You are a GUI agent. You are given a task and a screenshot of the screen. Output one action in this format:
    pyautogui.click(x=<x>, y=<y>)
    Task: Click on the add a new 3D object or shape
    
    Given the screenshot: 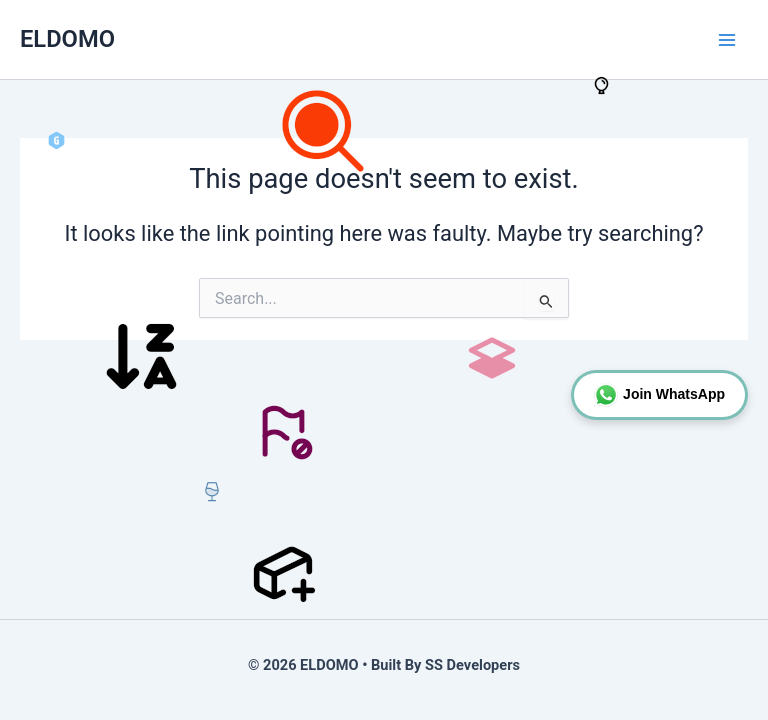 What is the action you would take?
    pyautogui.click(x=283, y=570)
    